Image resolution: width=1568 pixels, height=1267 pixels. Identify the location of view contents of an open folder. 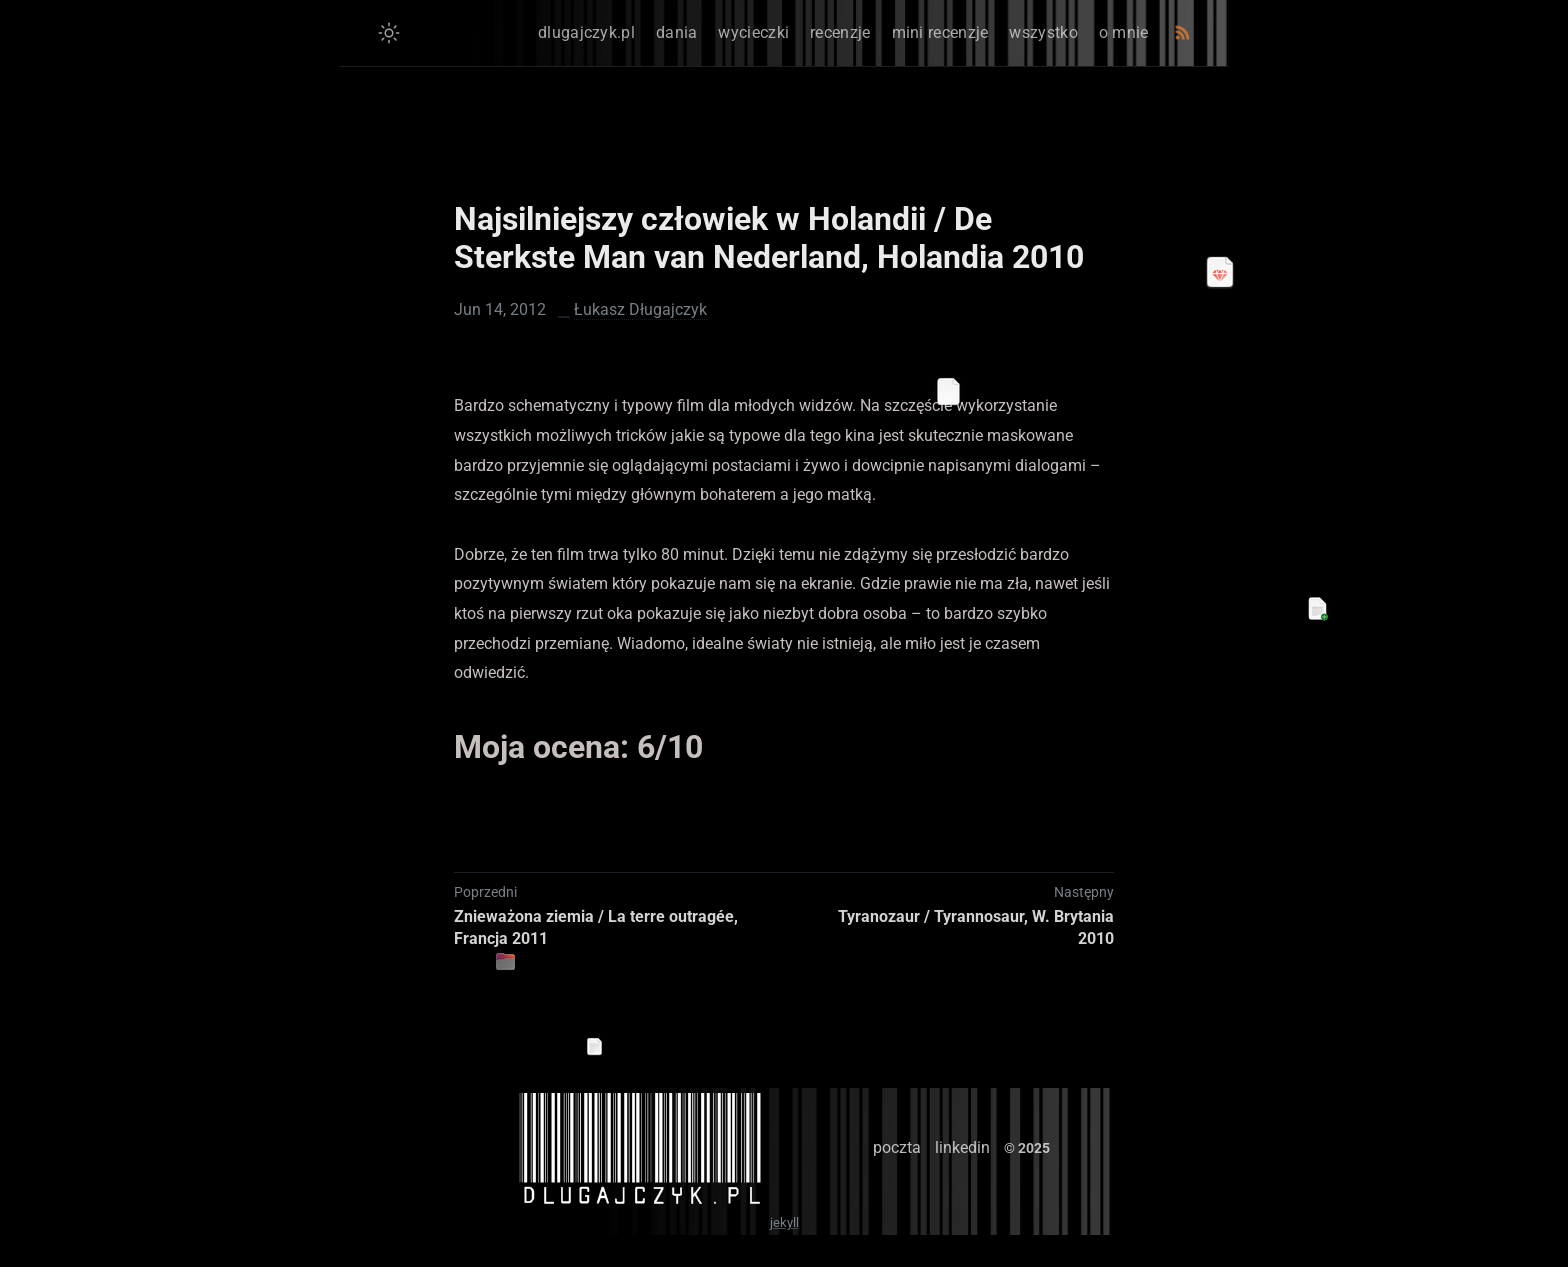
(505, 961).